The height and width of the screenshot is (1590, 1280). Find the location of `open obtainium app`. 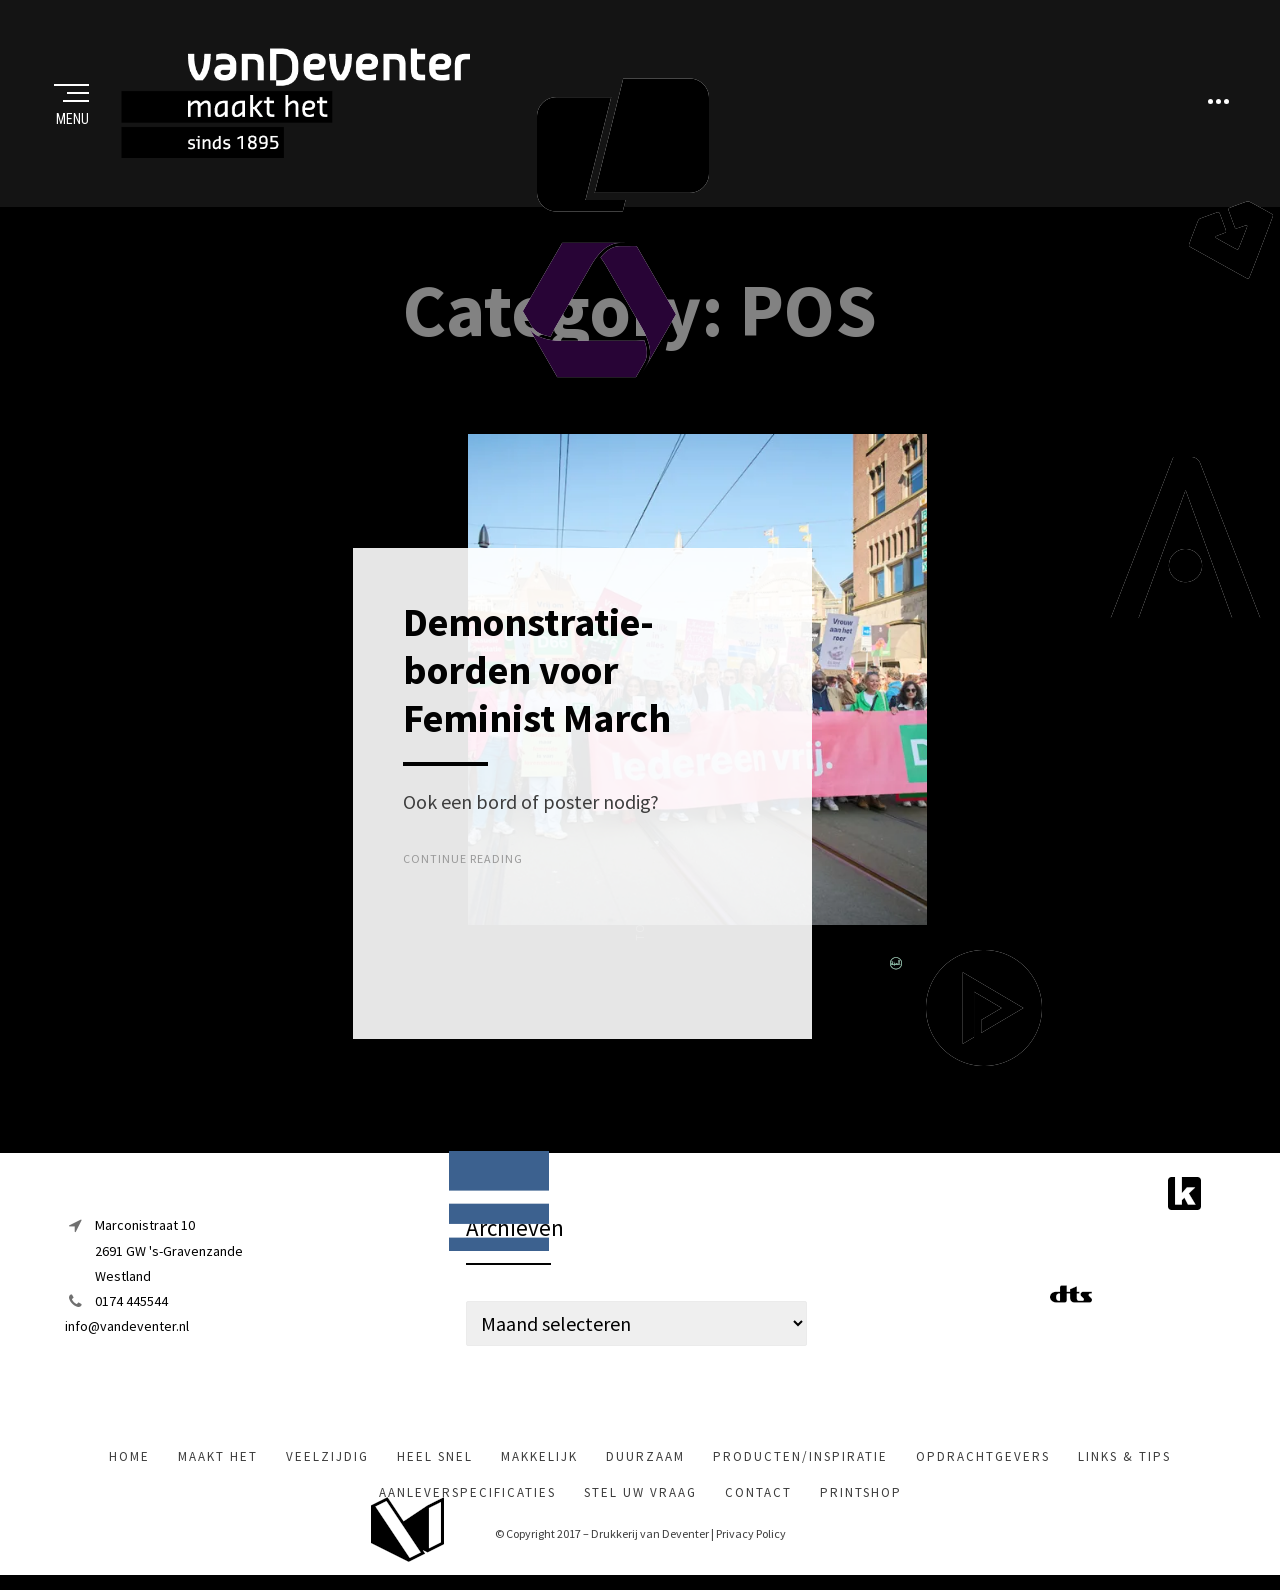

open obtainium app is located at coordinates (1231, 240).